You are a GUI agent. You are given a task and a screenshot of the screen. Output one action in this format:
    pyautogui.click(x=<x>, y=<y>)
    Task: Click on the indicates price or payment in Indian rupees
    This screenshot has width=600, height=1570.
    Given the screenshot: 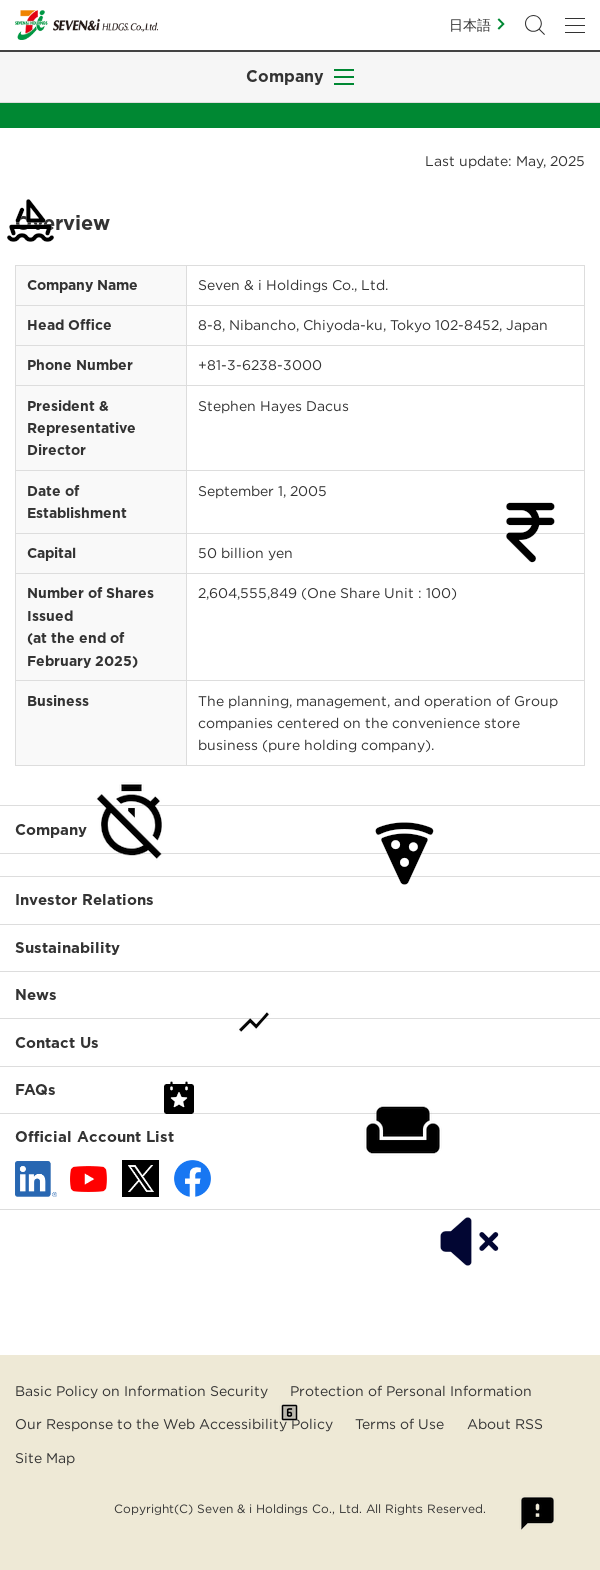 What is the action you would take?
    pyautogui.click(x=528, y=532)
    